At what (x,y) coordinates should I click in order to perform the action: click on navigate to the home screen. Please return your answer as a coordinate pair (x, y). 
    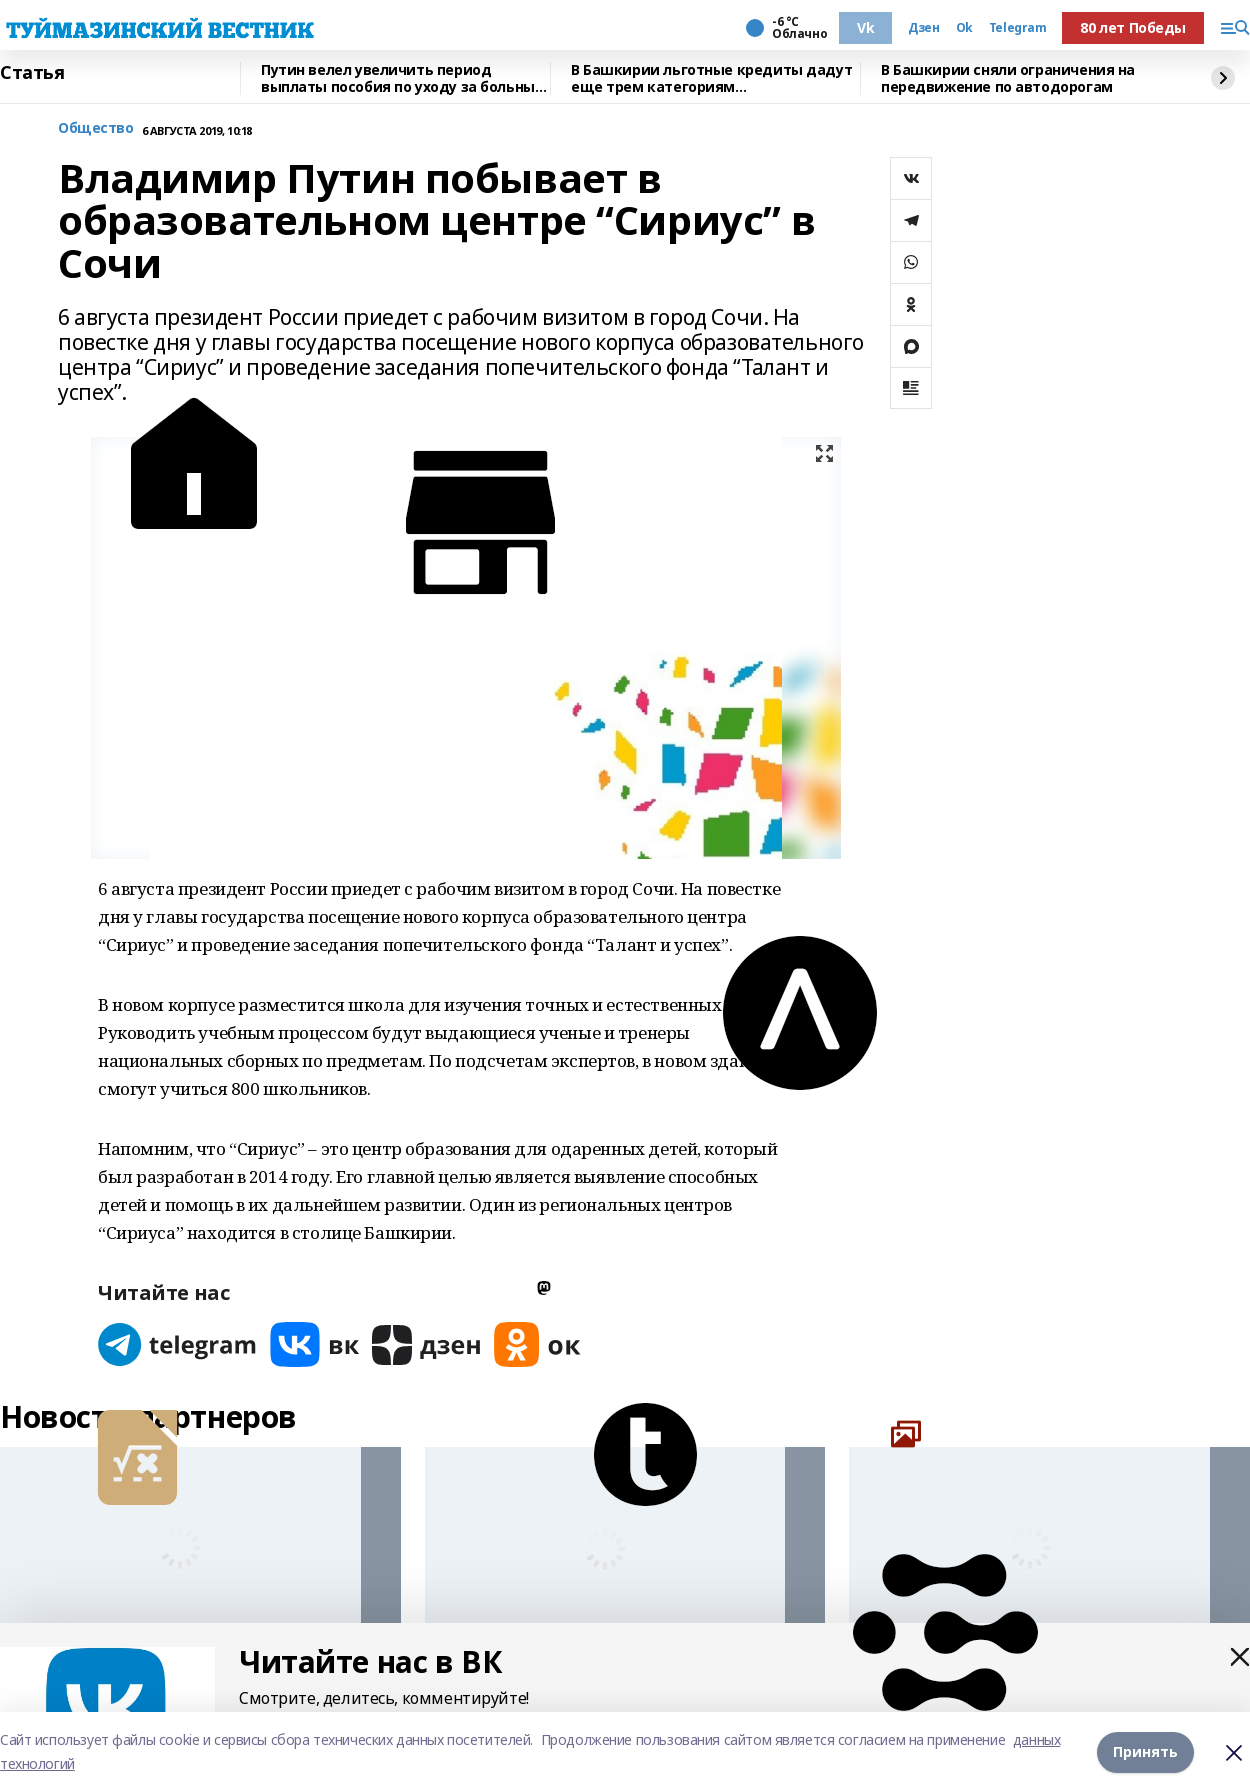
    Looking at the image, I should click on (194, 466).